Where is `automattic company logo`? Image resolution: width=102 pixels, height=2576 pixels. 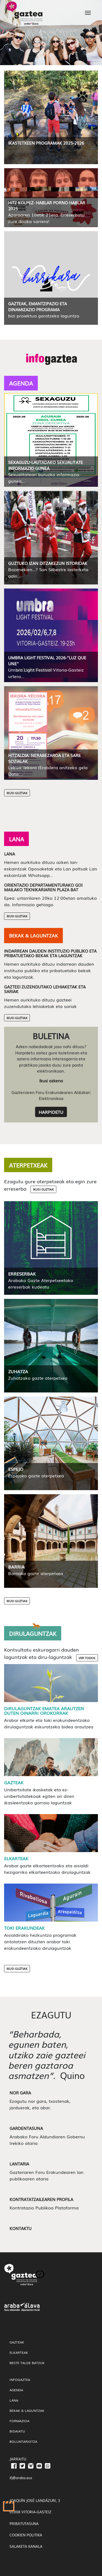
automattic company logo is located at coordinates (40, 2274).